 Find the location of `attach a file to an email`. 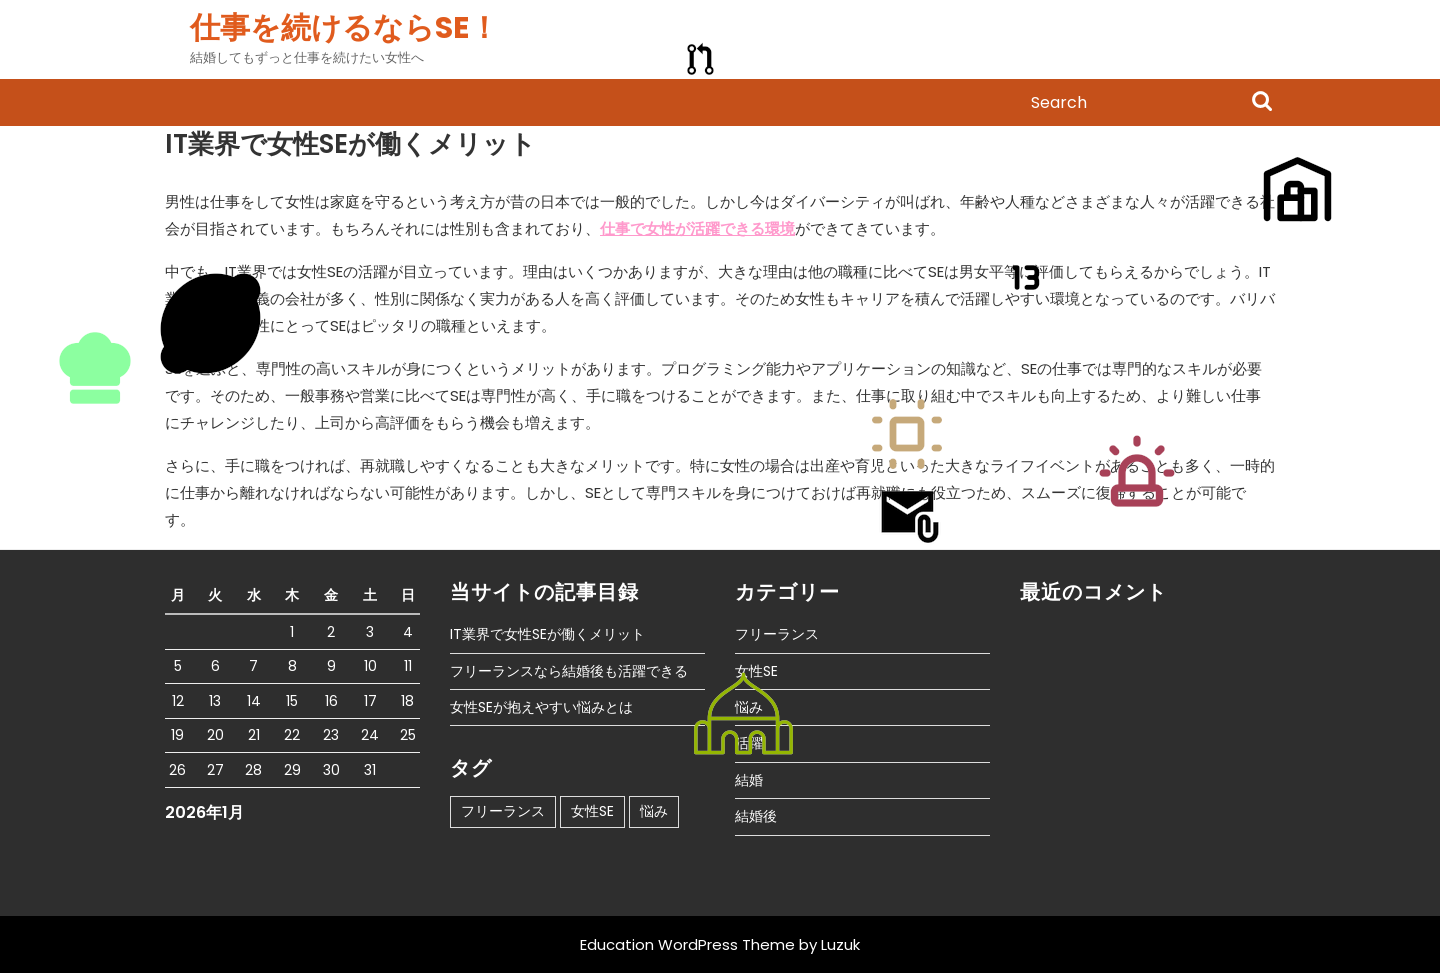

attach a file to an email is located at coordinates (910, 517).